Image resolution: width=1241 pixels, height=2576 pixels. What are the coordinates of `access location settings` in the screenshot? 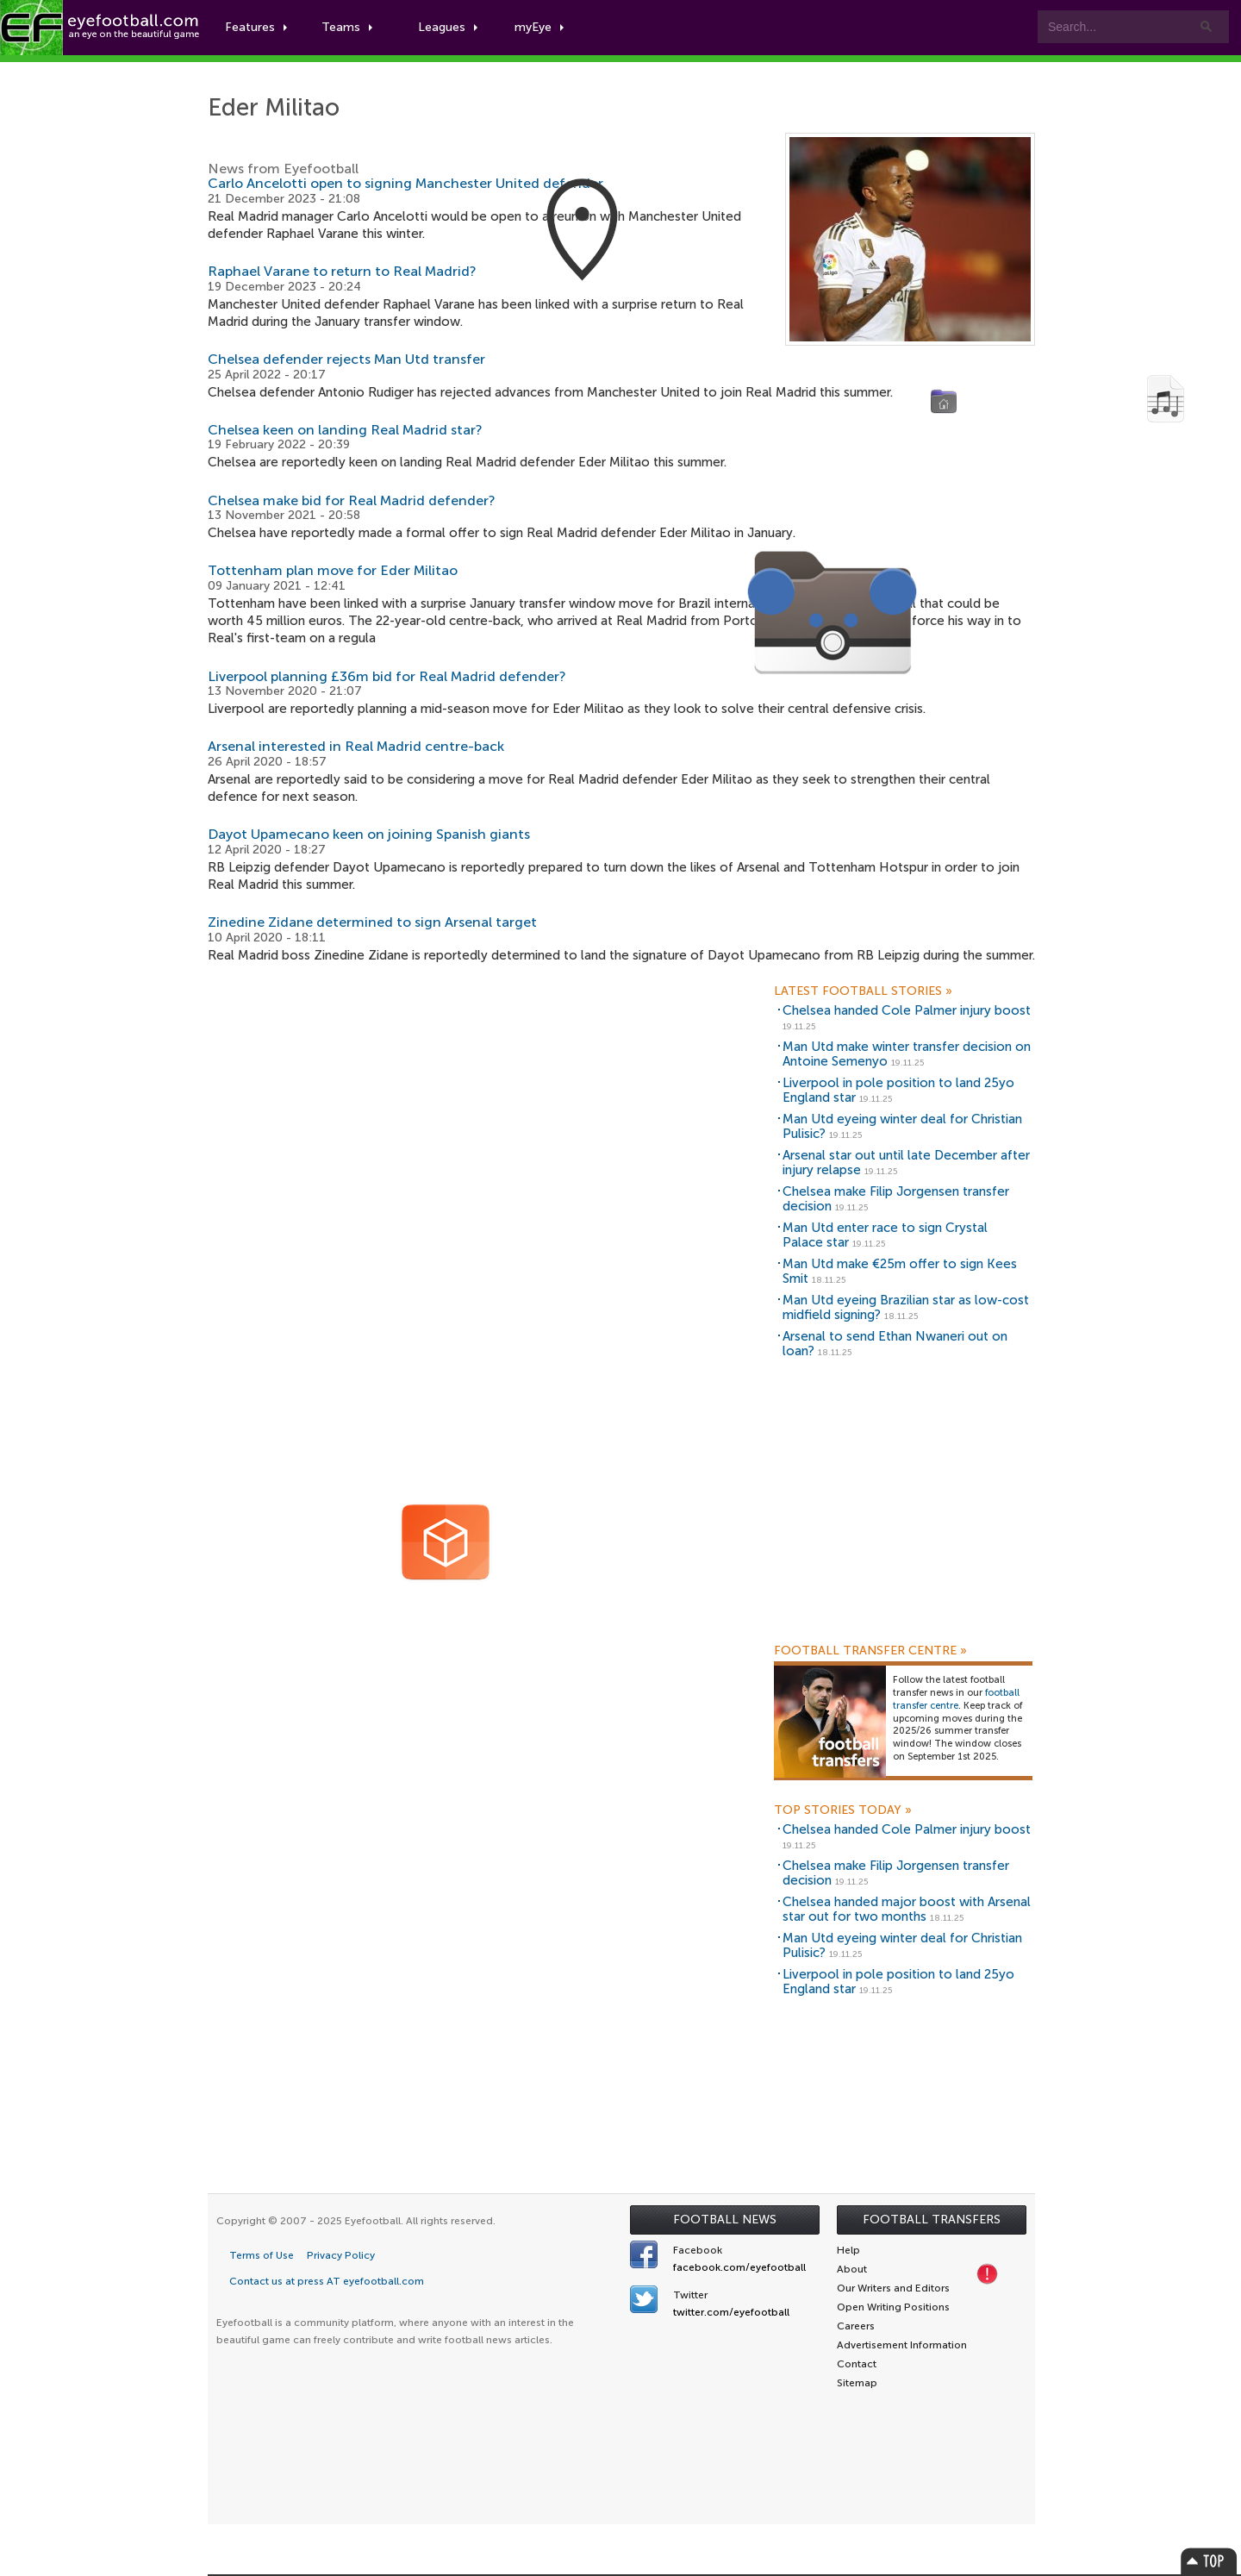 It's located at (582, 228).